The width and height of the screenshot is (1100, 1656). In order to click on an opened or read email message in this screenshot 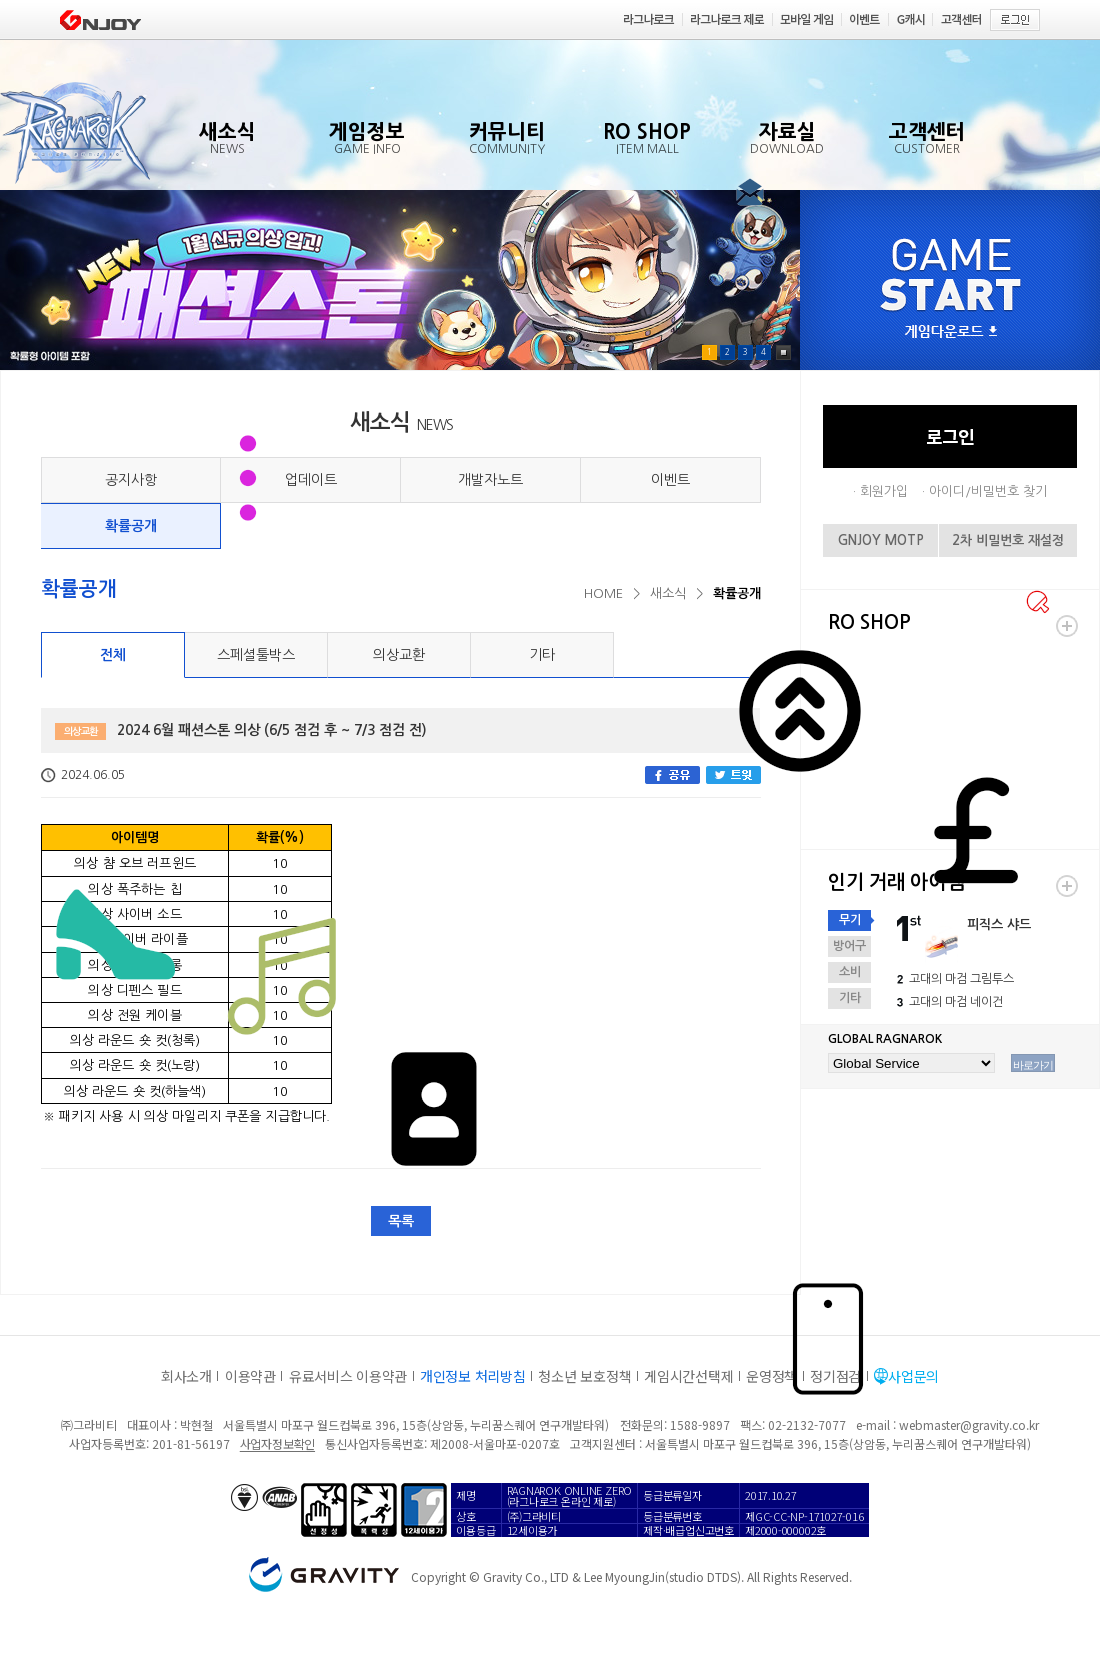, I will do `click(750, 192)`.